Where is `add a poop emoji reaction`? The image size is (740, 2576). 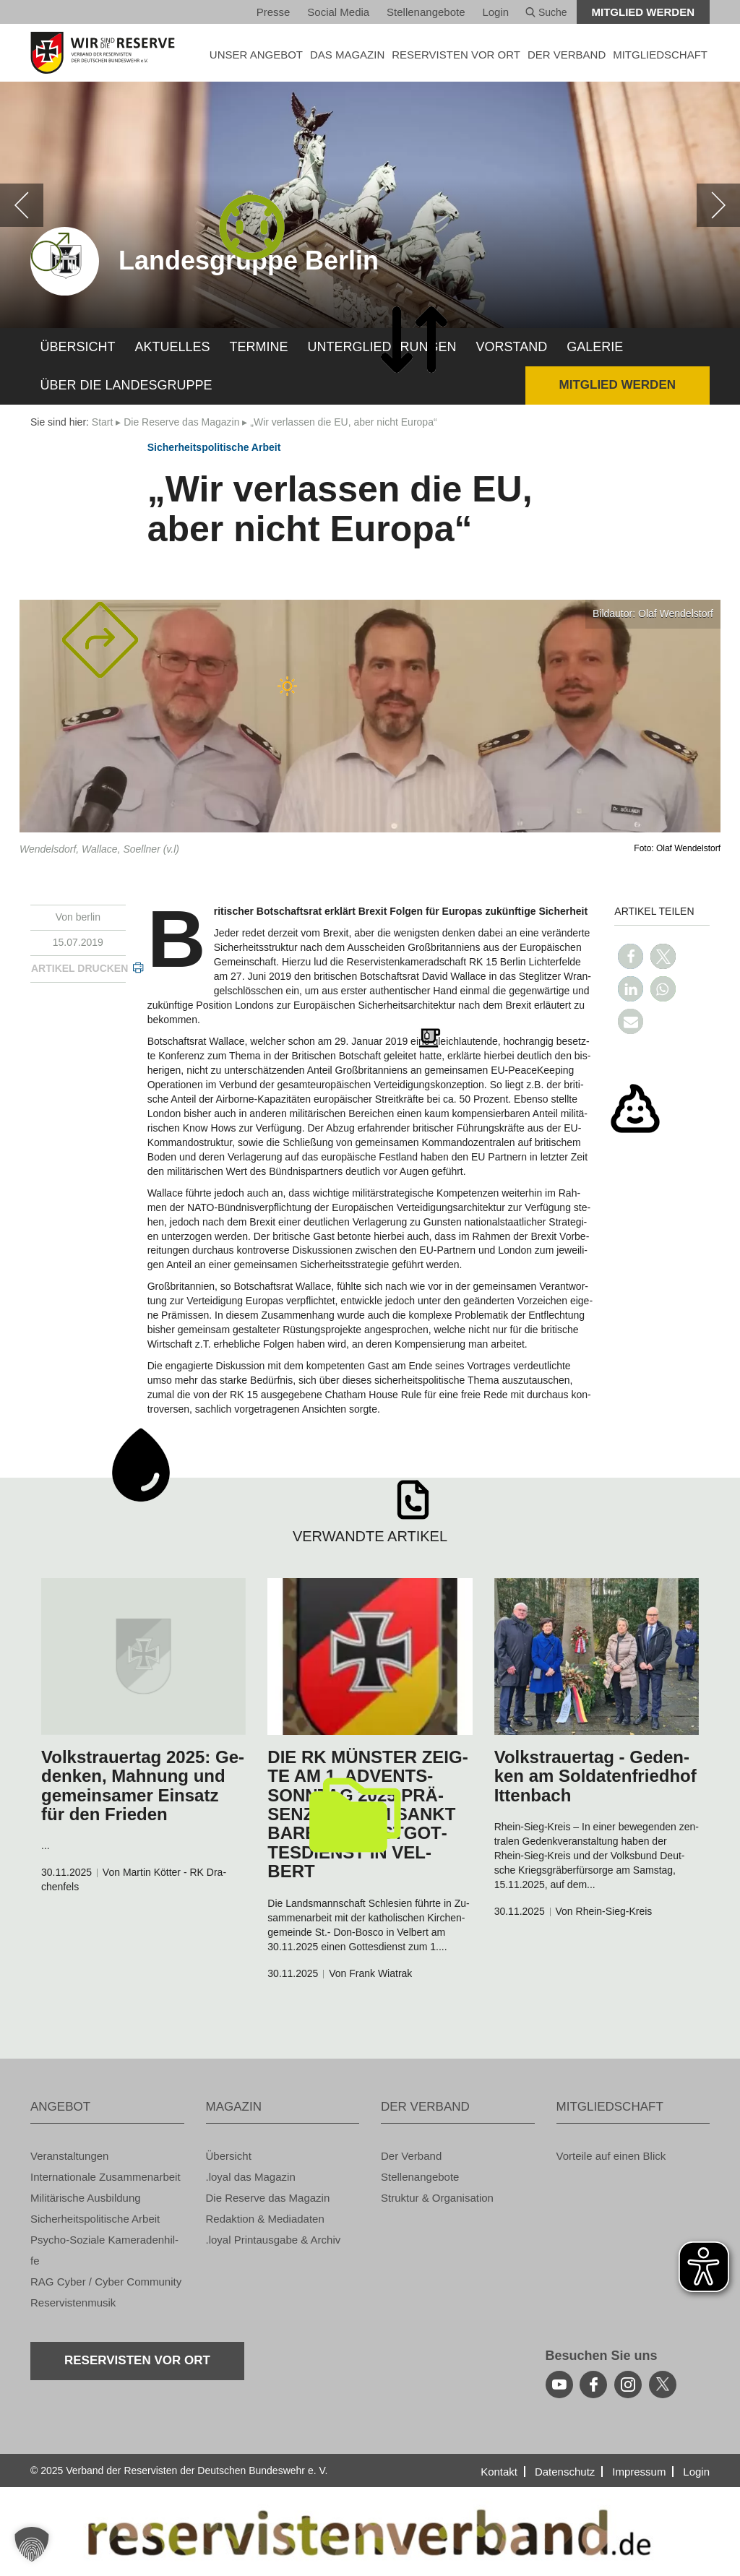
add a poop emoji reaction is located at coordinates (635, 1108).